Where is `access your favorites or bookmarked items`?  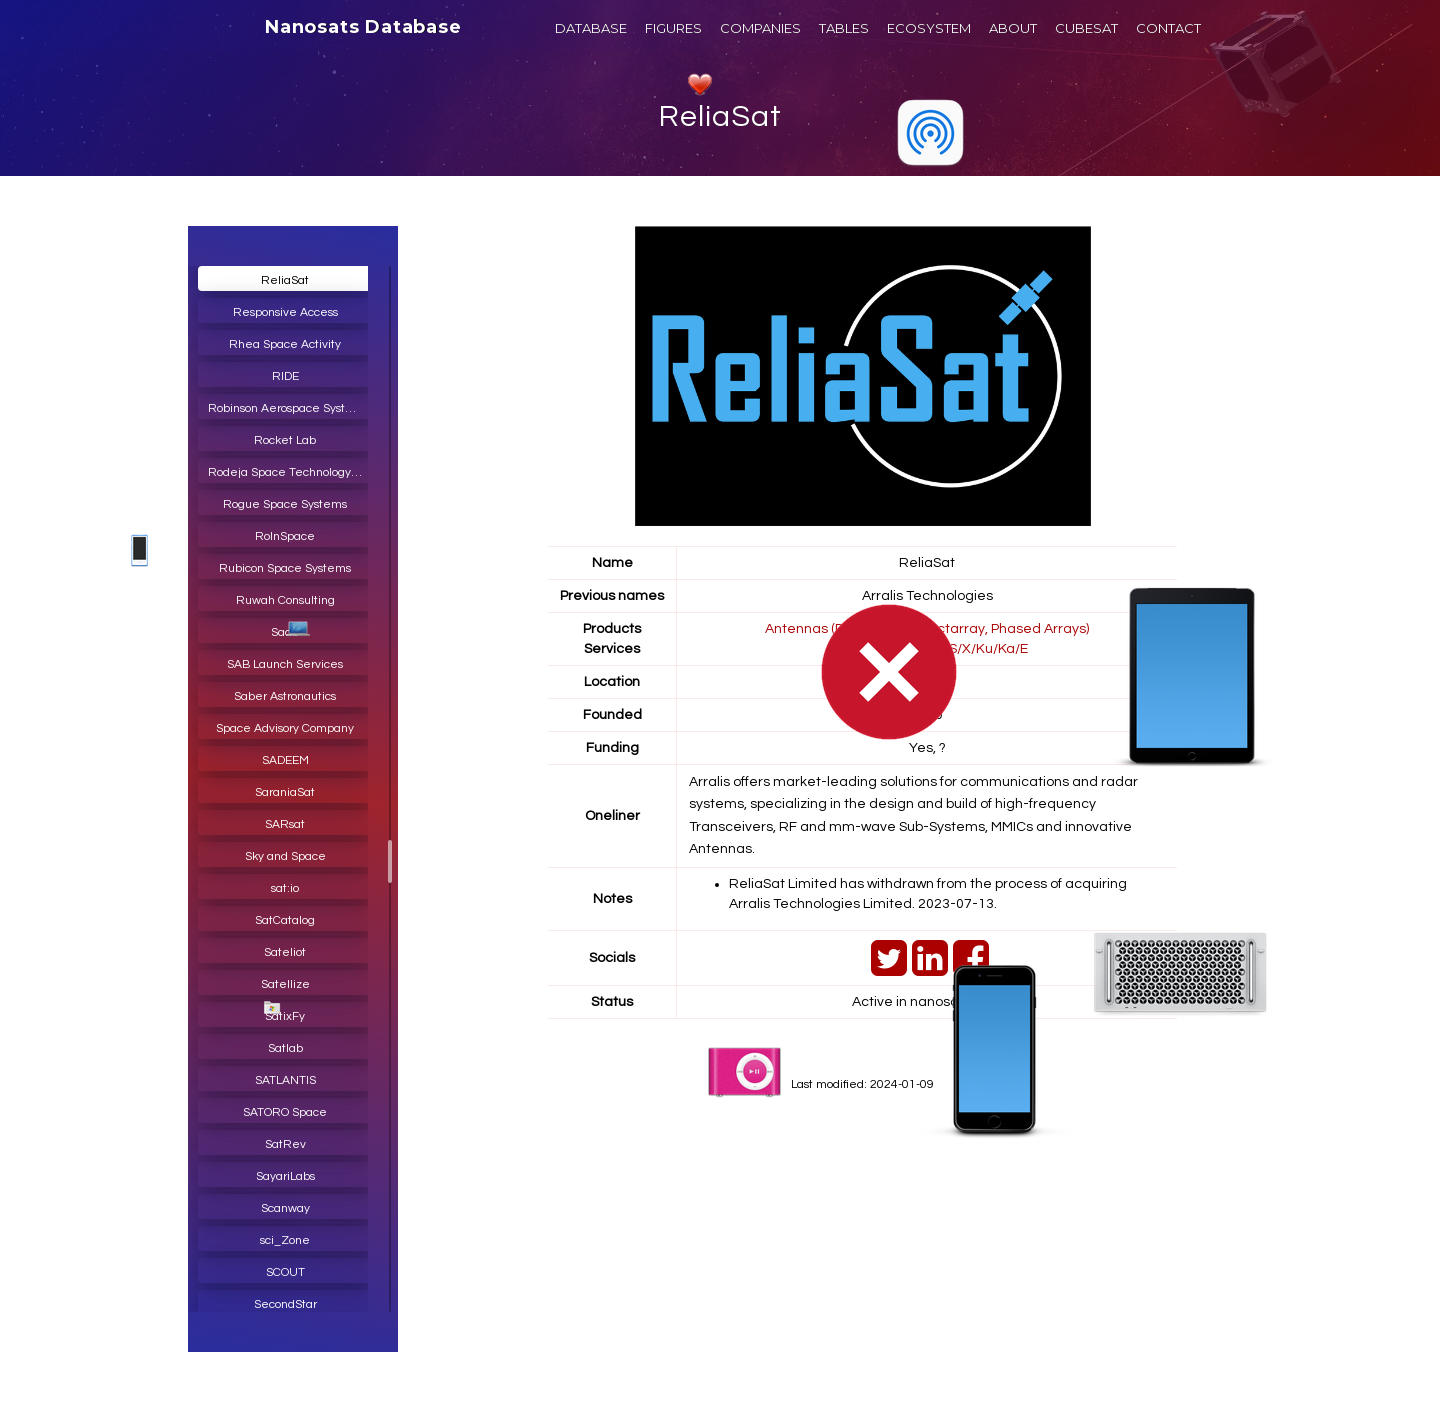 access your favorites or bookmarked items is located at coordinates (700, 83).